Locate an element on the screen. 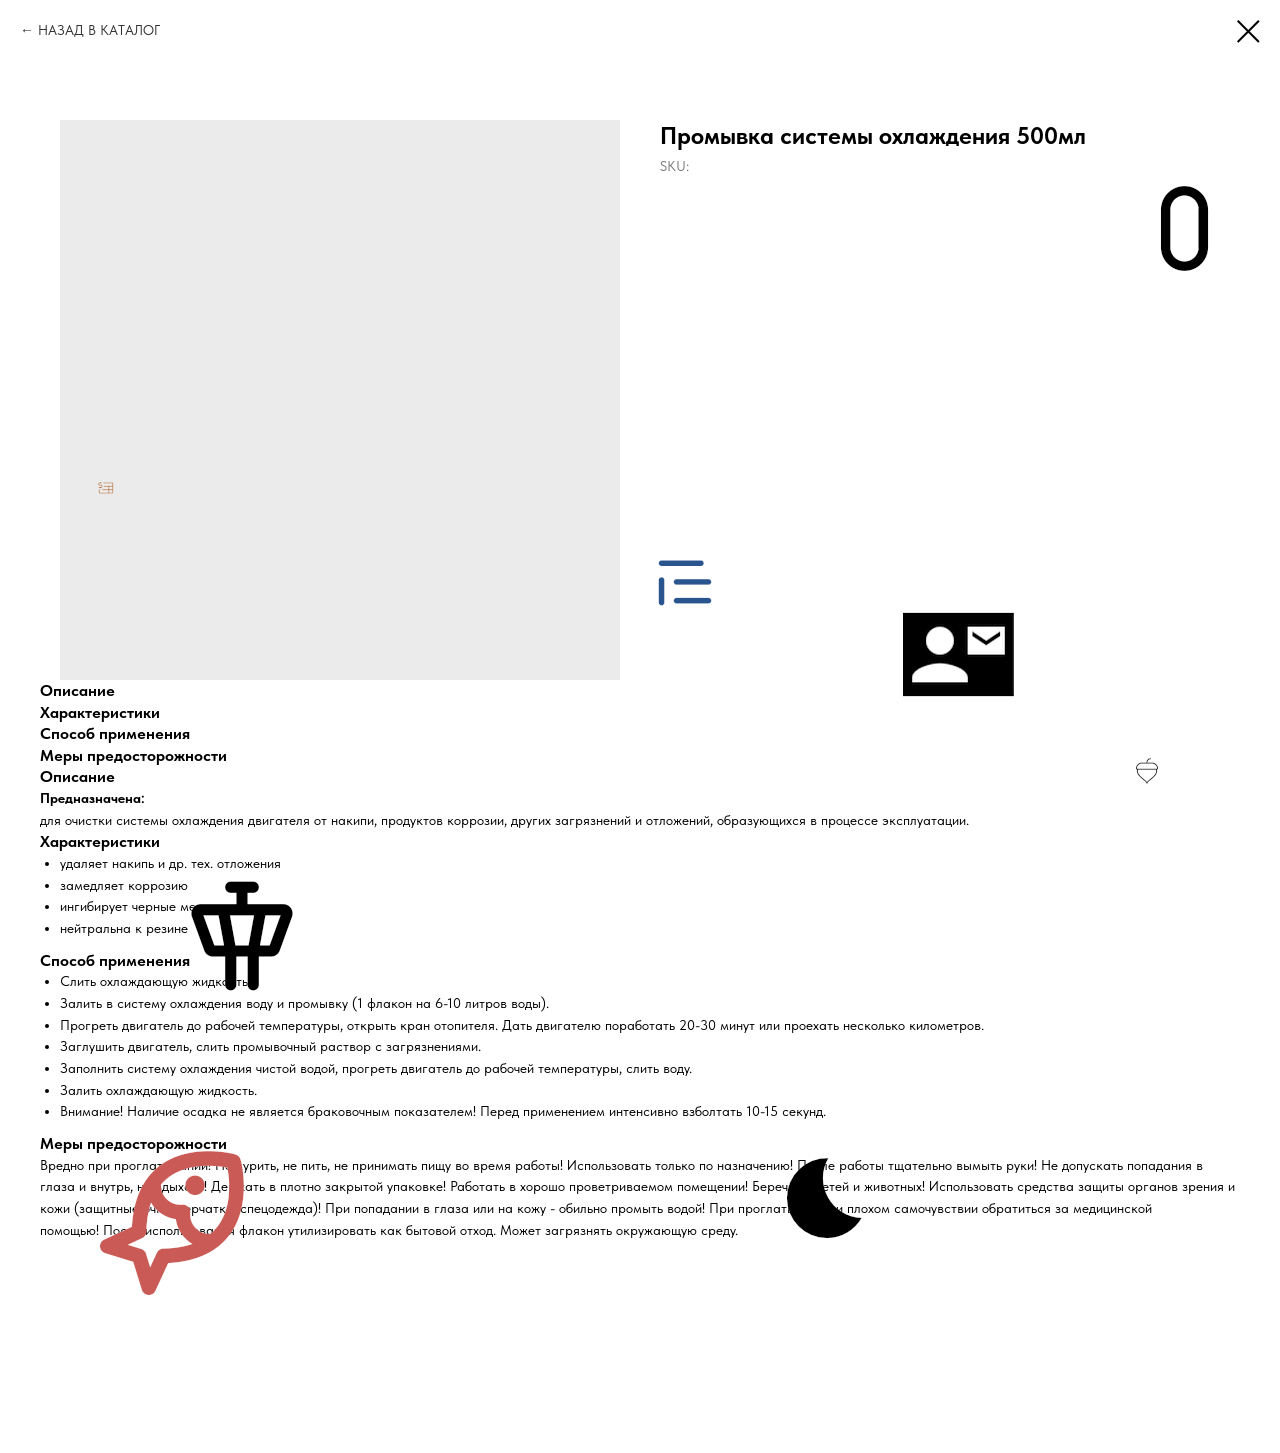 Image resolution: width=1280 pixels, height=1453 pixels. insert a block quote is located at coordinates (685, 581).